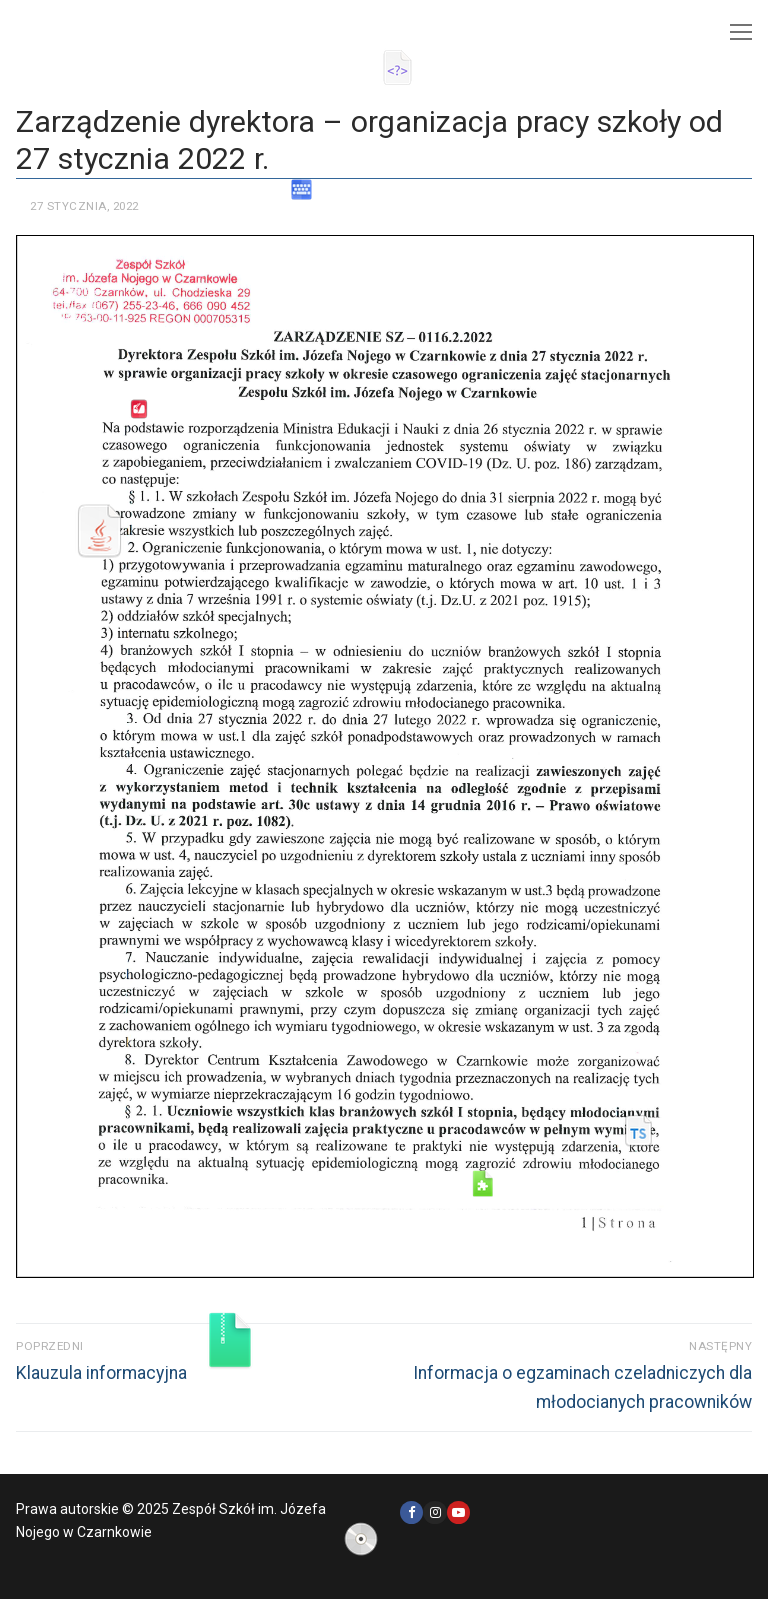 The height and width of the screenshot is (1599, 768). Describe the element at coordinates (301, 189) in the screenshot. I see `access keyboard and input device settings` at that location.